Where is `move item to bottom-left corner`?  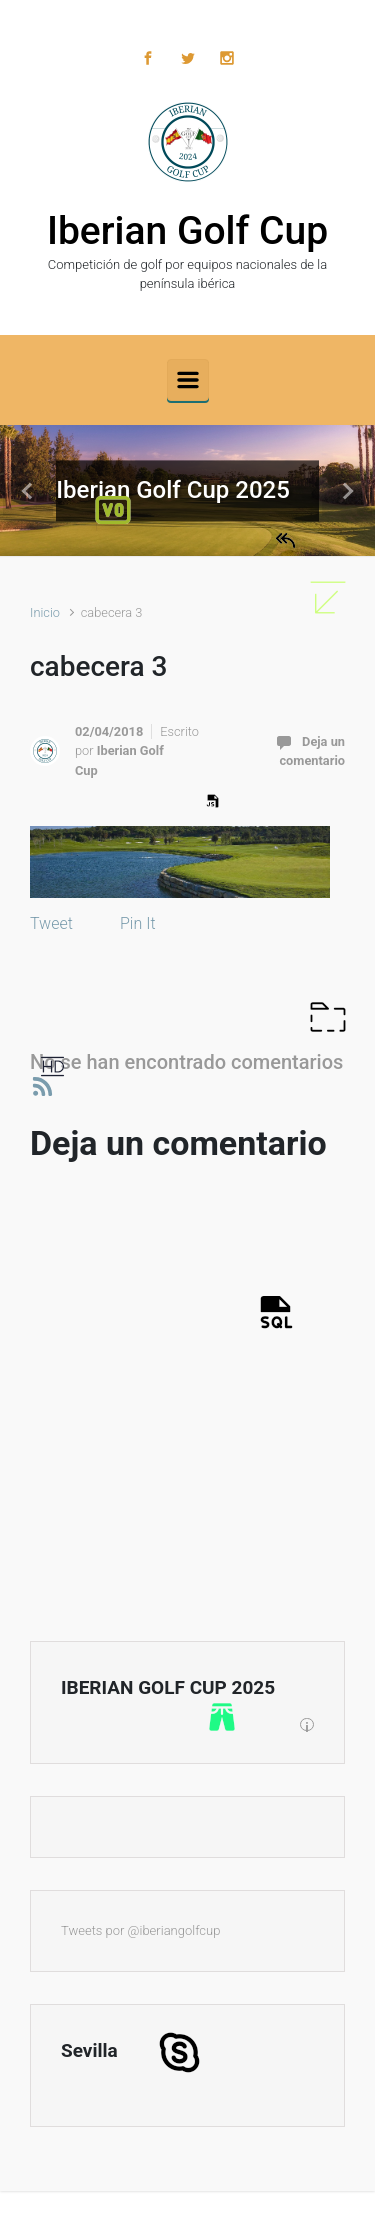
move item to bottom-left corner is located at coordinates (326, 597).